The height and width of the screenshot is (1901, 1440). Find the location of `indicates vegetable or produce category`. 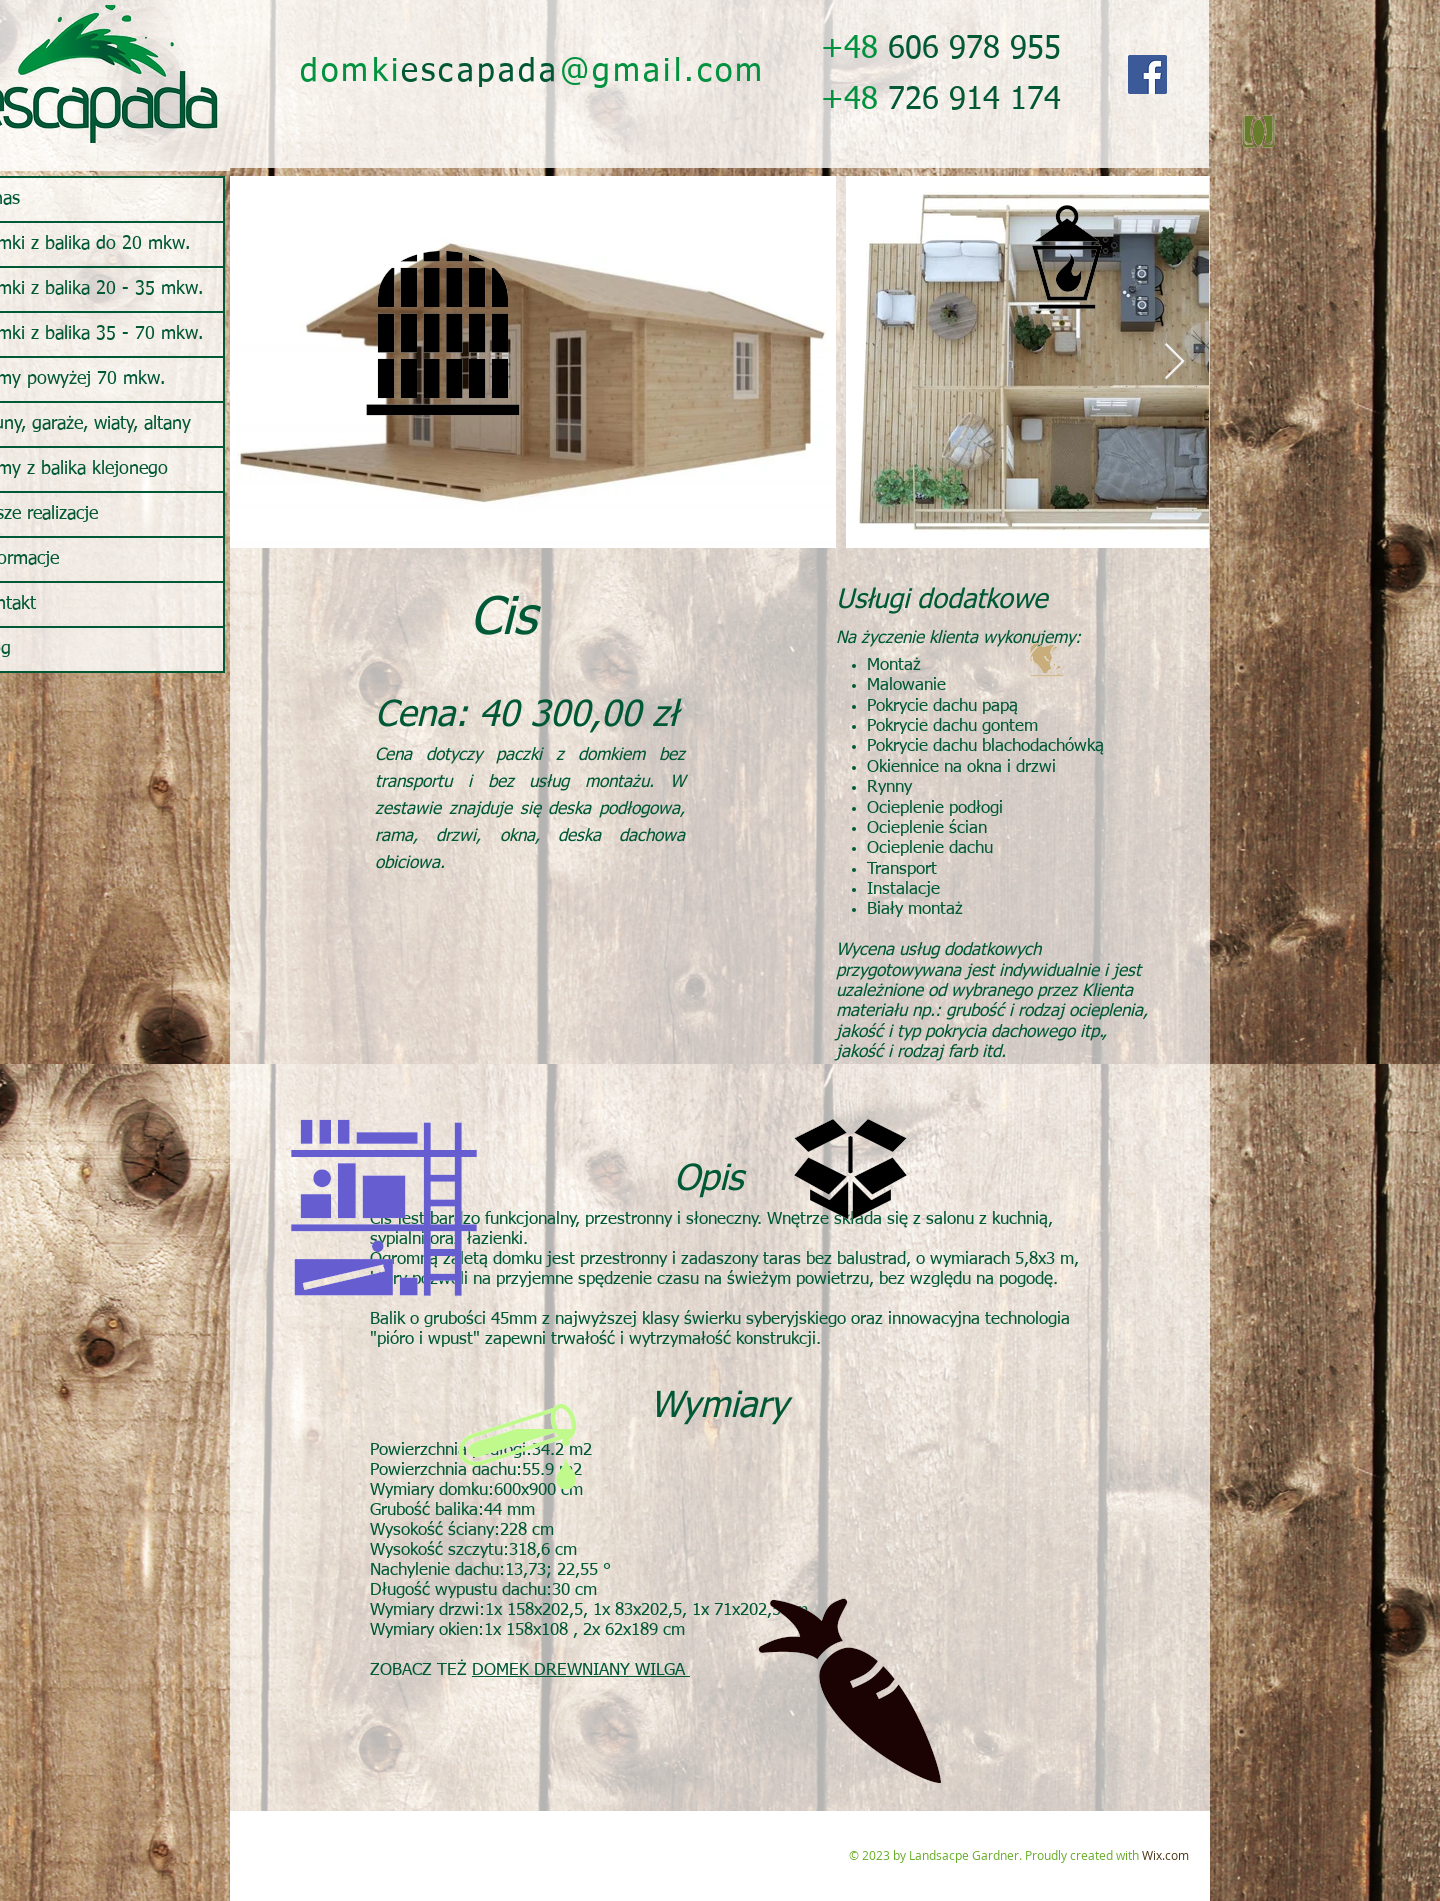

indicates vegetable or produce category is located at coordinates (854, 1693).